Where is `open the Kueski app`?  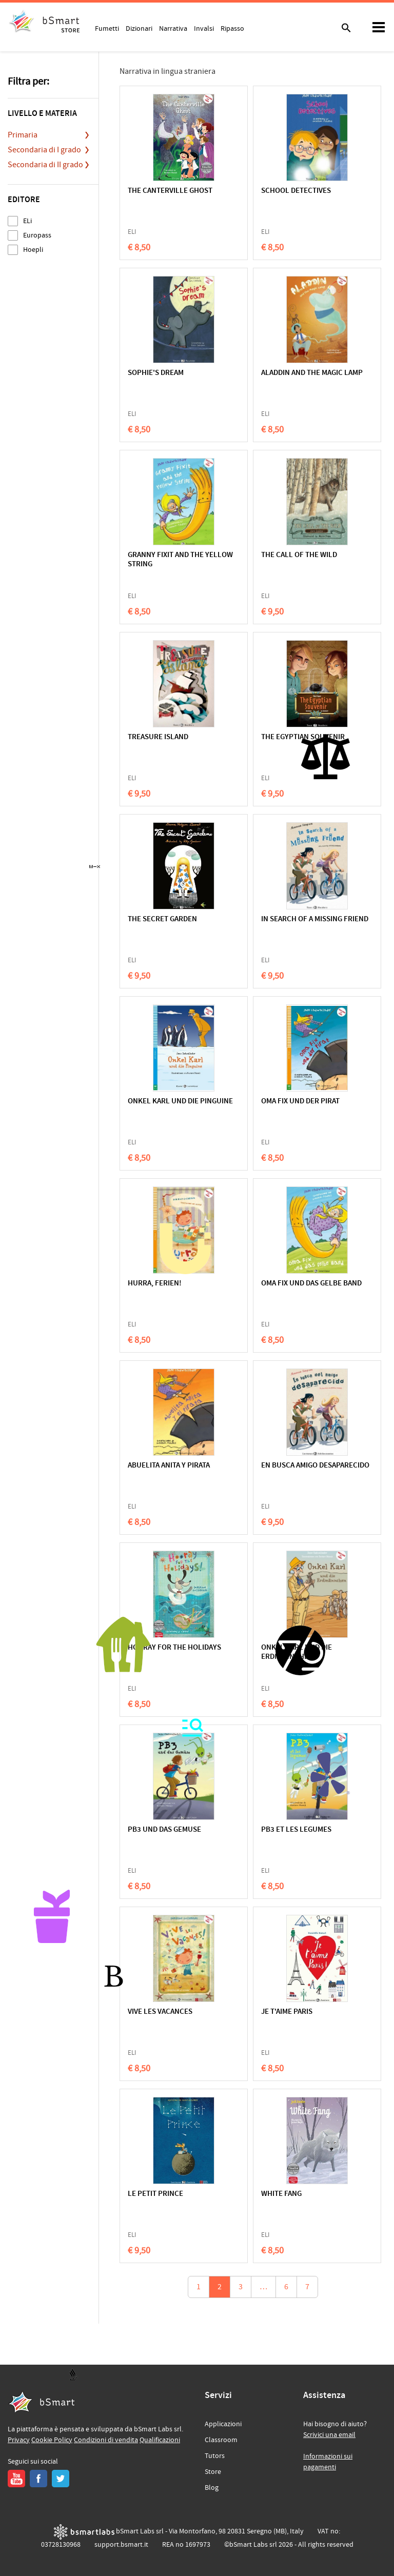
open the Kueski app is located at coordinates (52, 1916).